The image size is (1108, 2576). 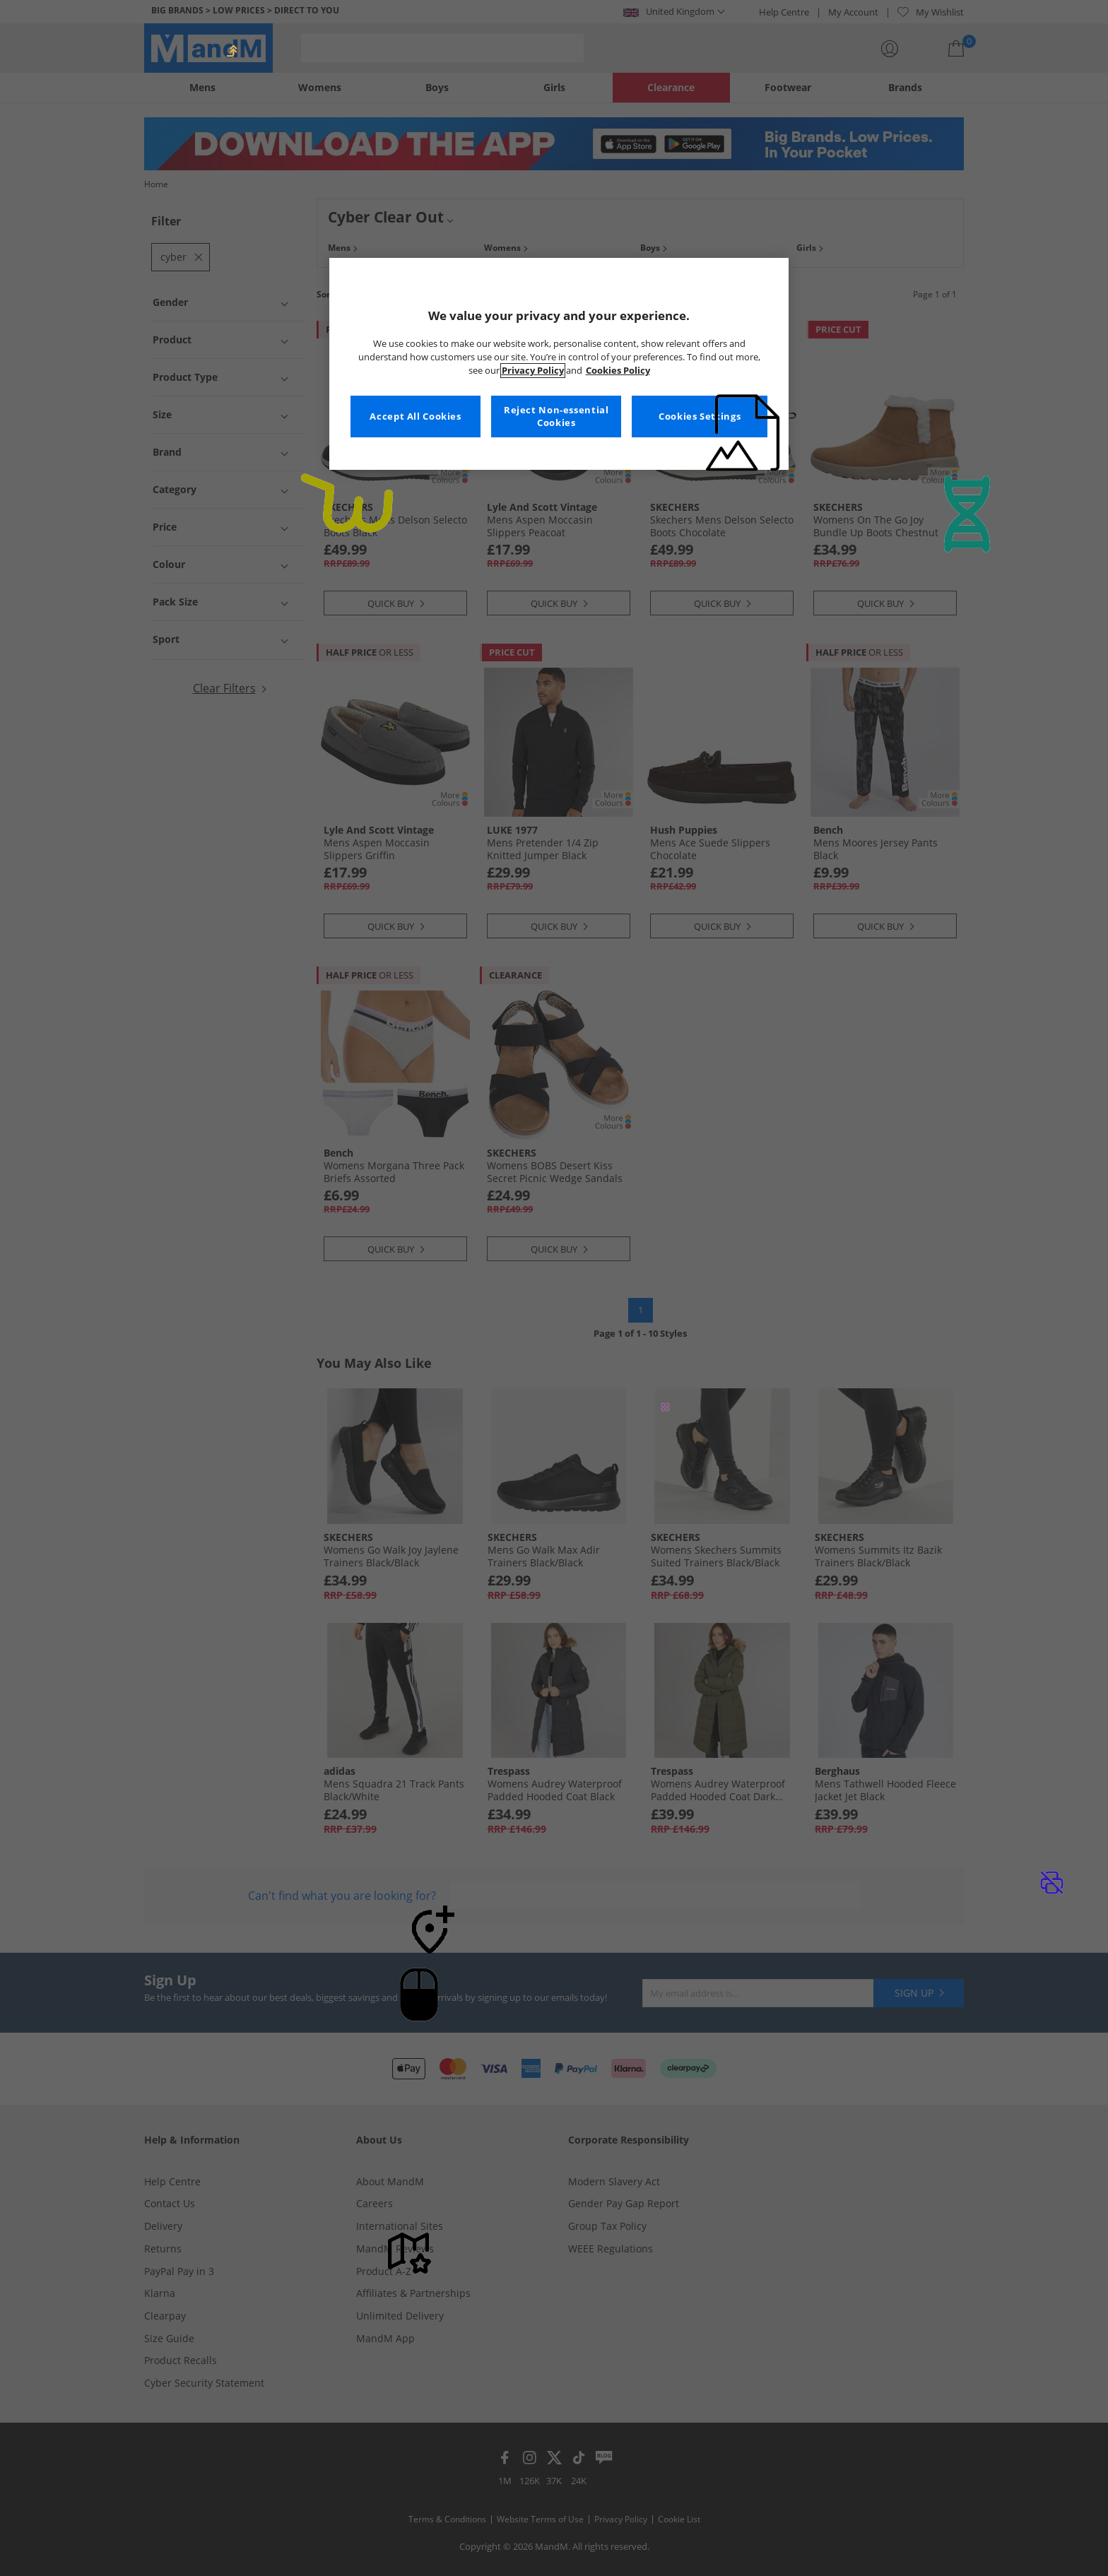 I want to click on view all apps or menu grid, so click(x=665, y=1407).